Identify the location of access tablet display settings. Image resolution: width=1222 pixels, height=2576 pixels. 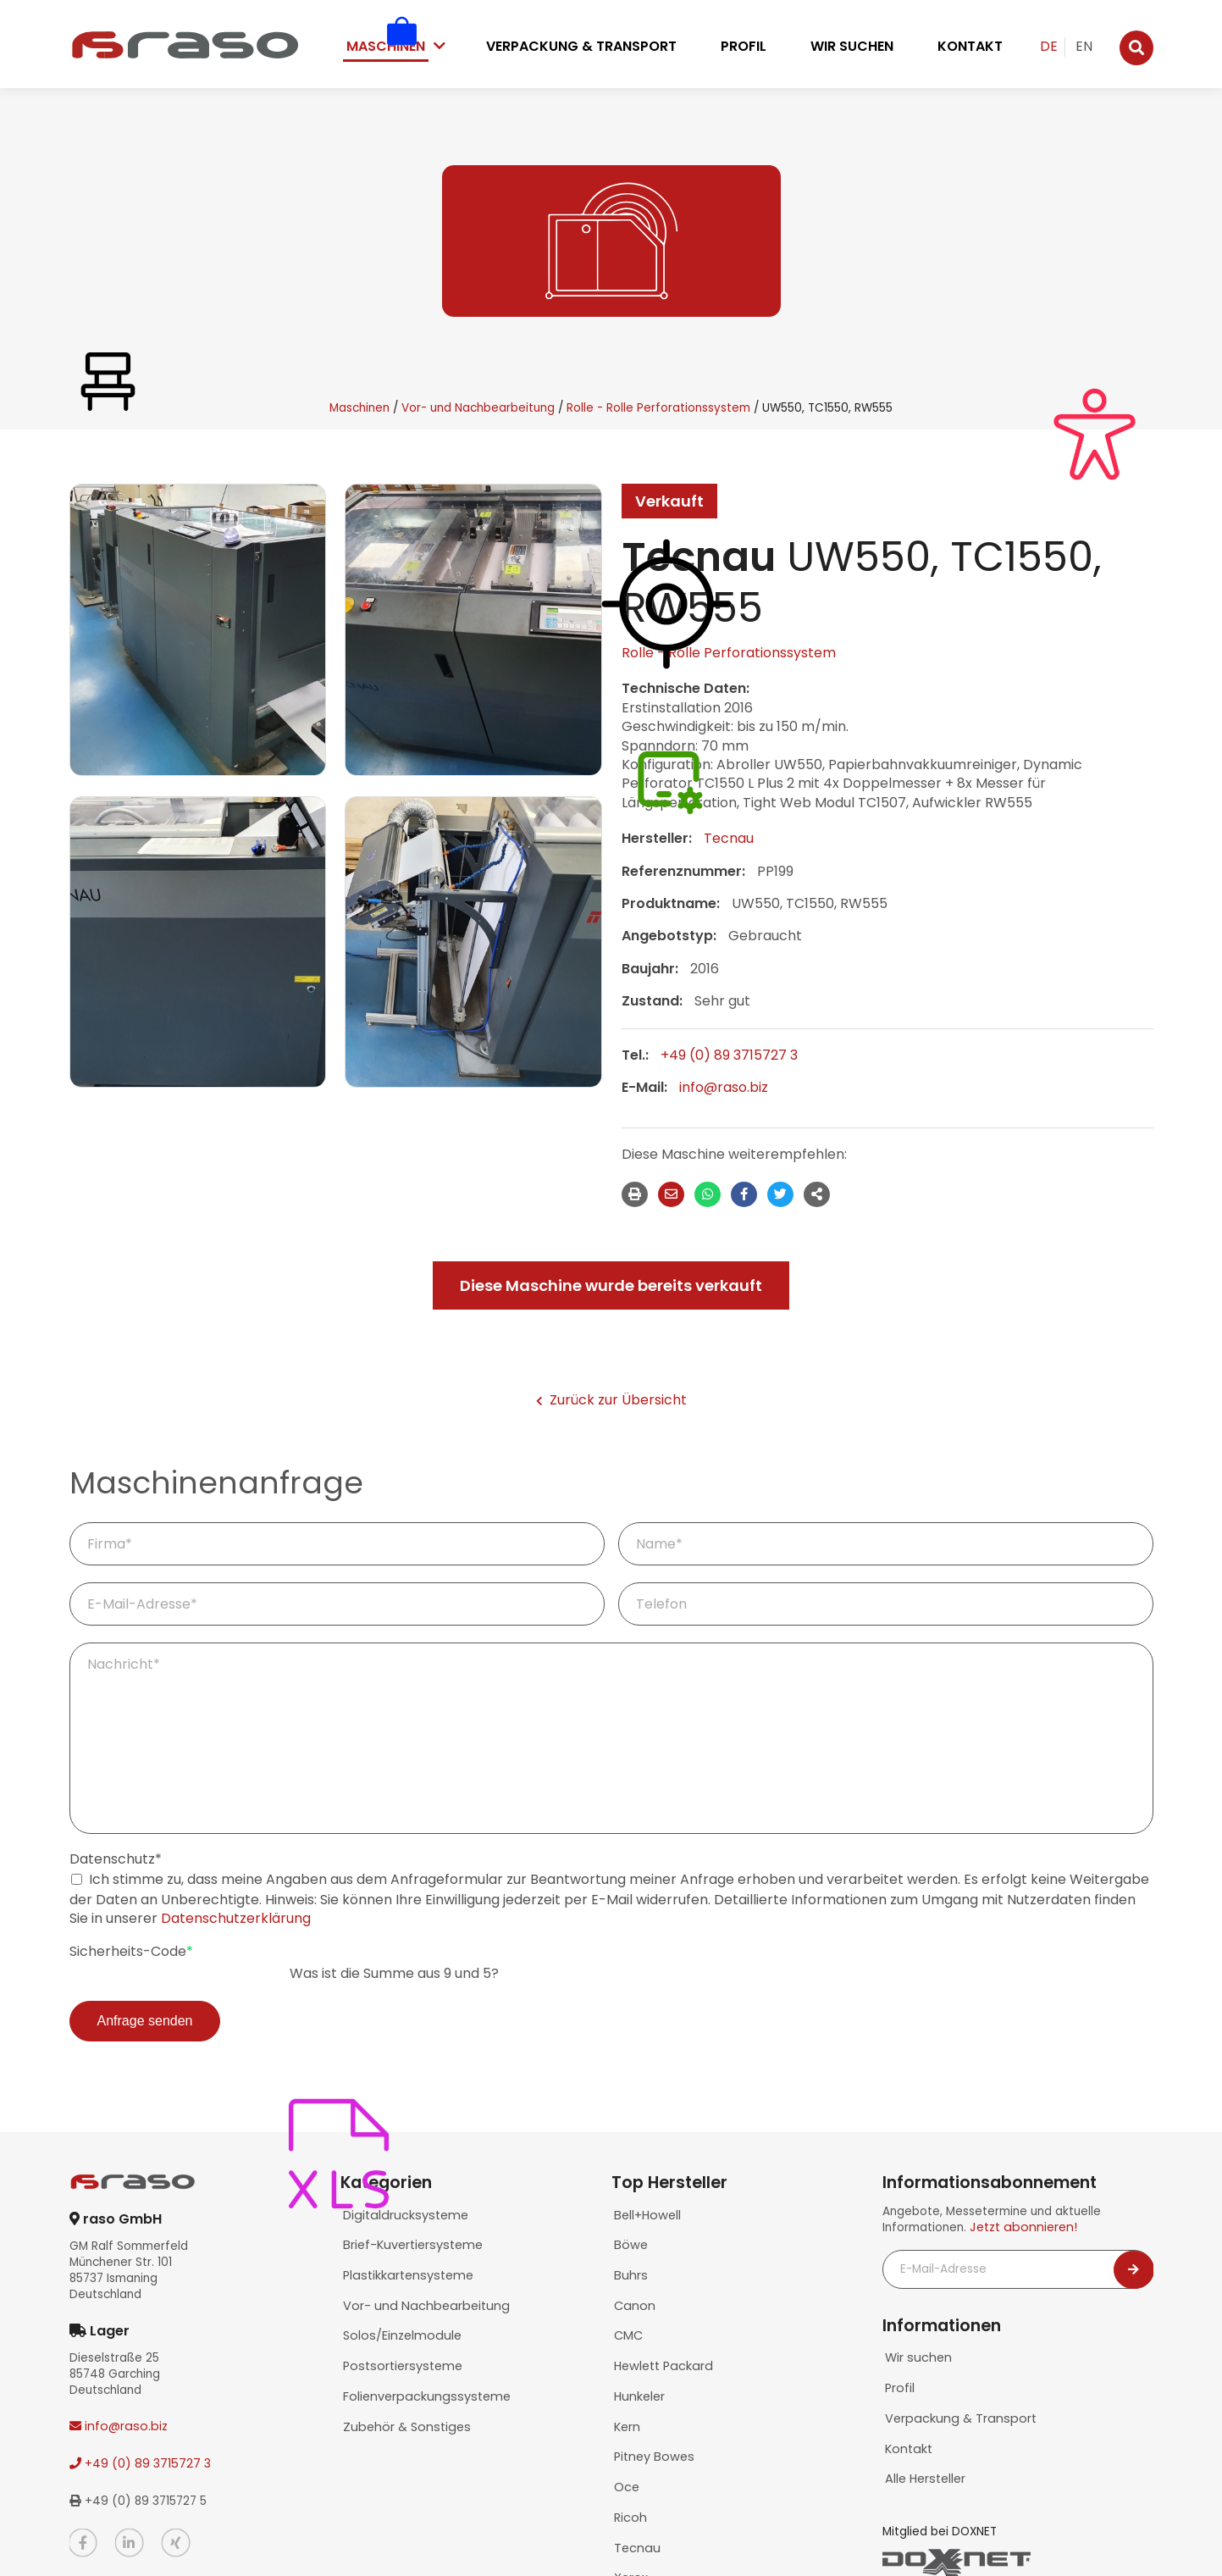
(668, 778).